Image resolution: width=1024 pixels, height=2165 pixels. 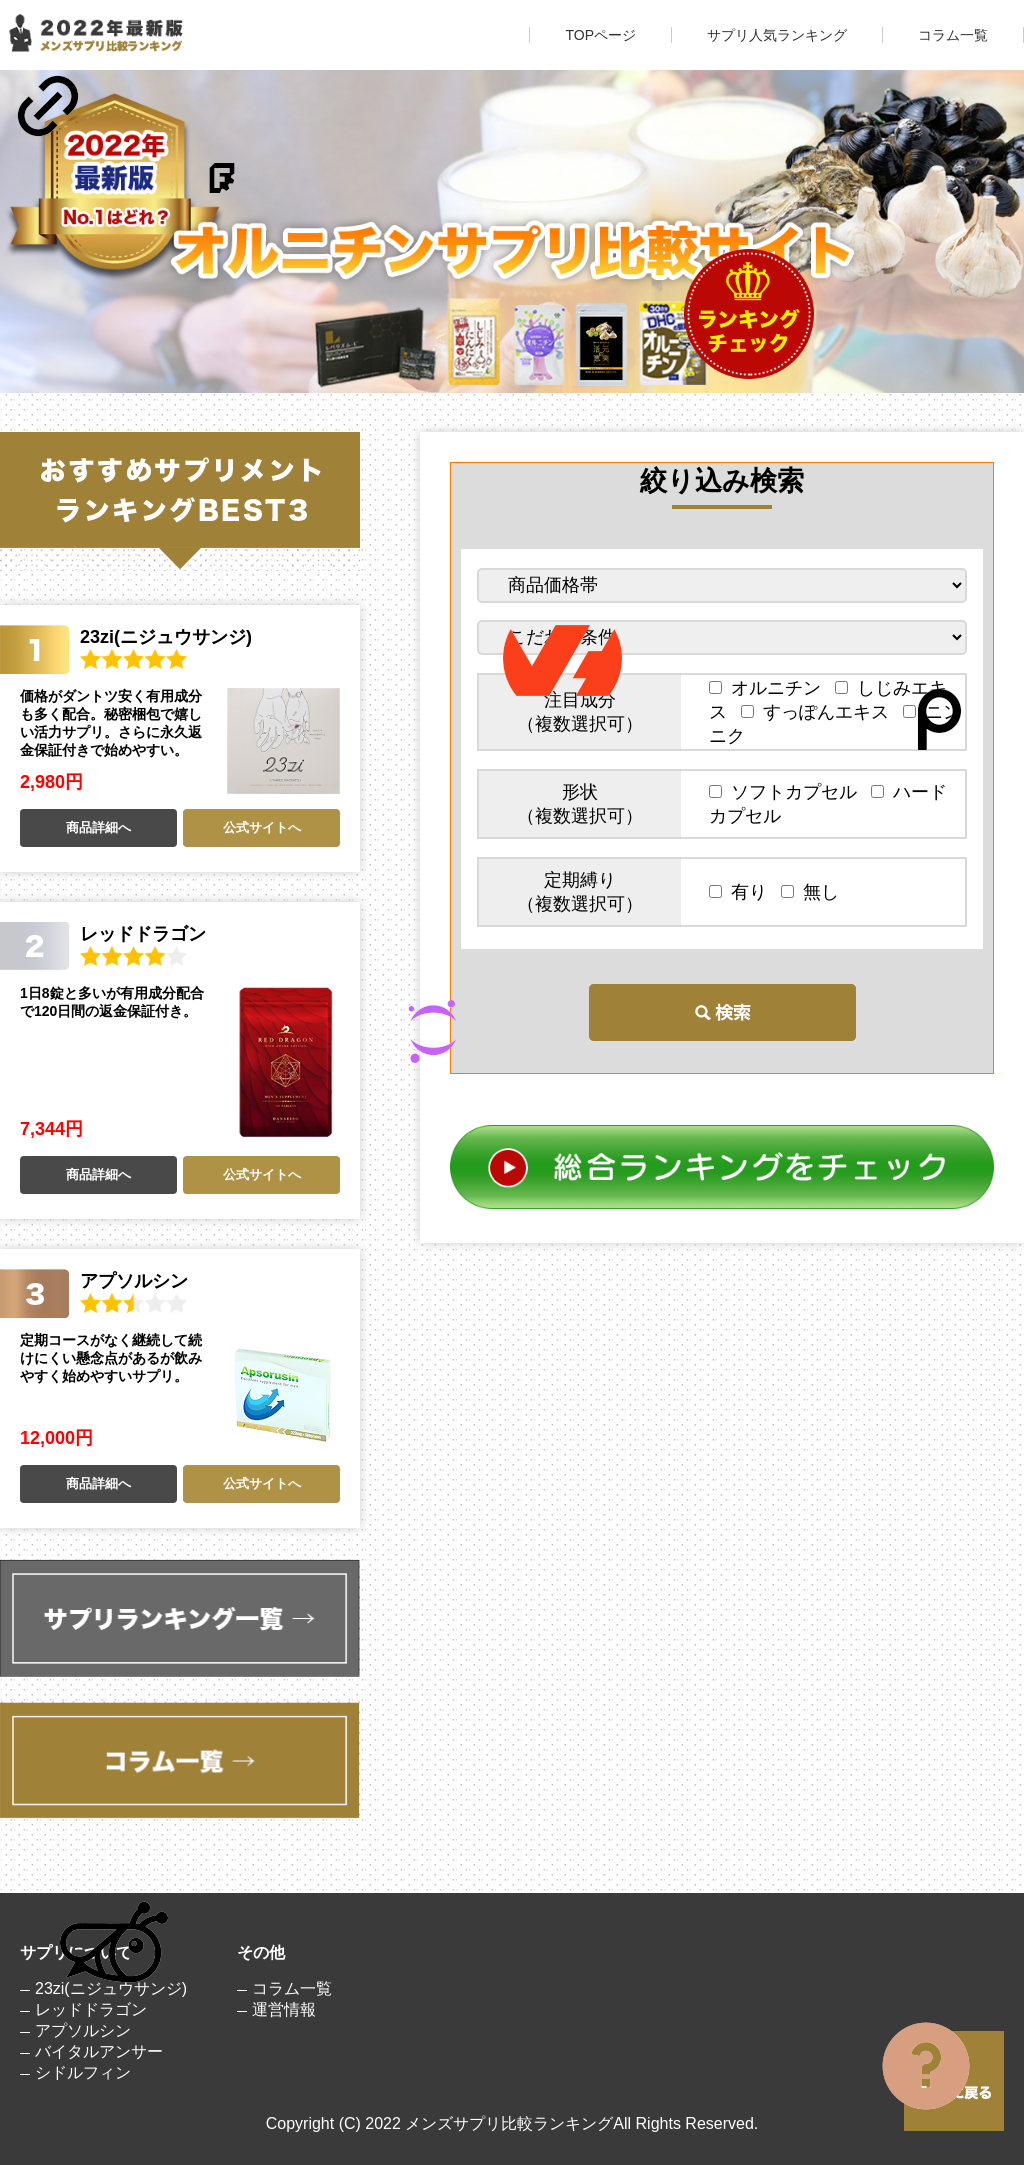 What do you see at coordinates (939, 719) in the screenshot?
I see `open the picsart app` at bounding box center [939, 719].